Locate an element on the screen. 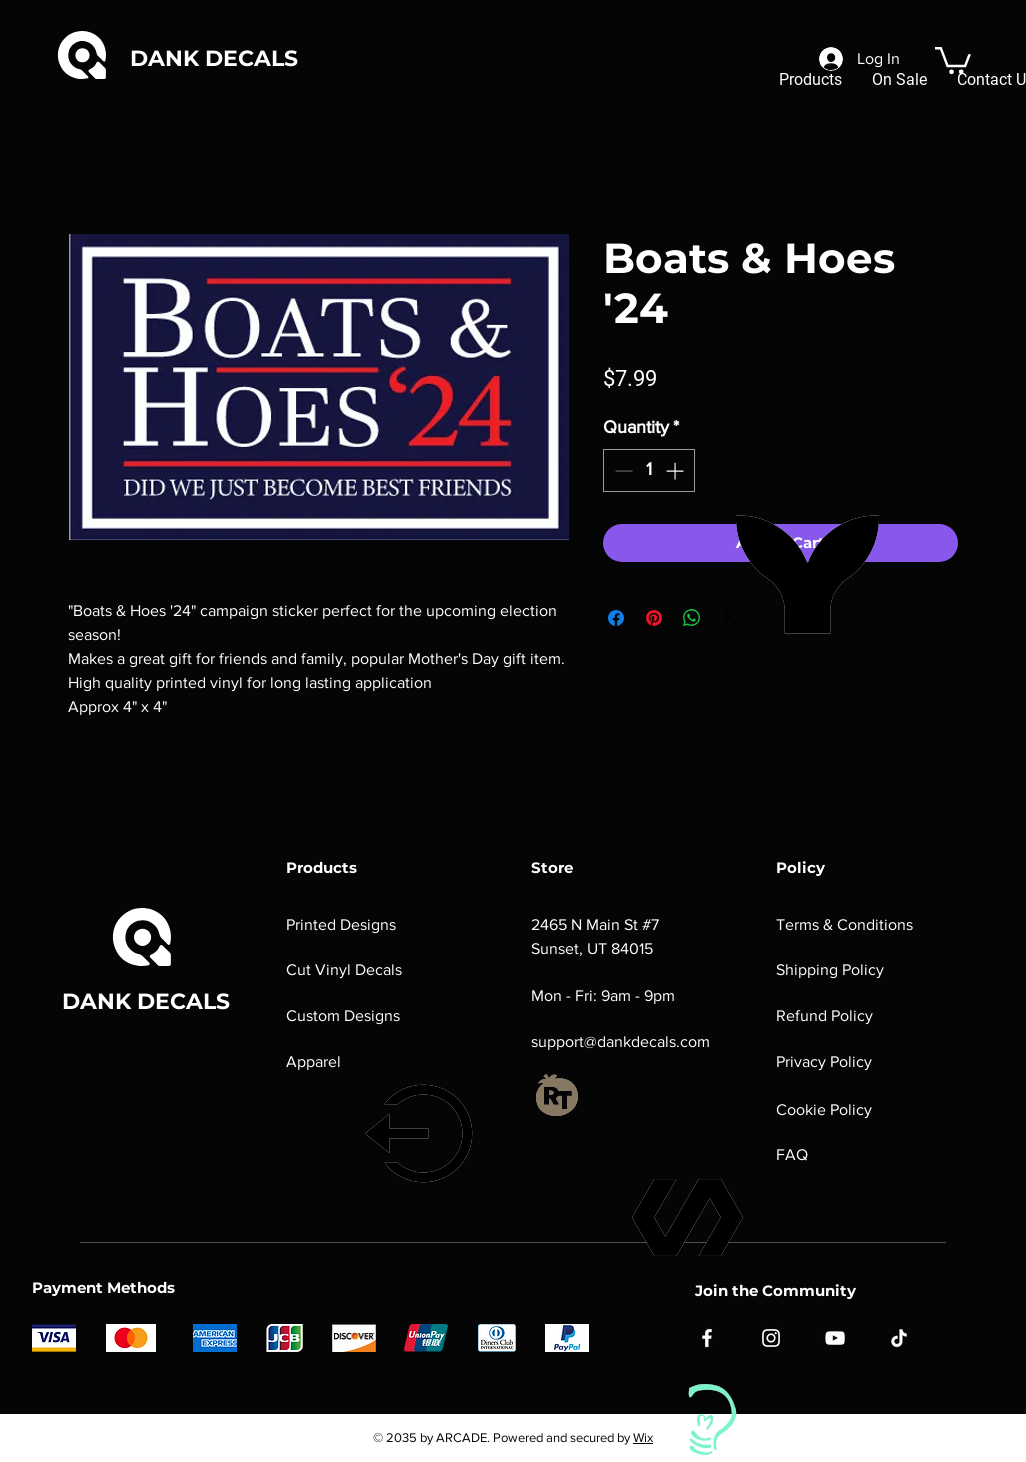 Image resolution: width=1026 pixels, height=1462 pixels. log out of your account is located at coordinates (423, 1133).